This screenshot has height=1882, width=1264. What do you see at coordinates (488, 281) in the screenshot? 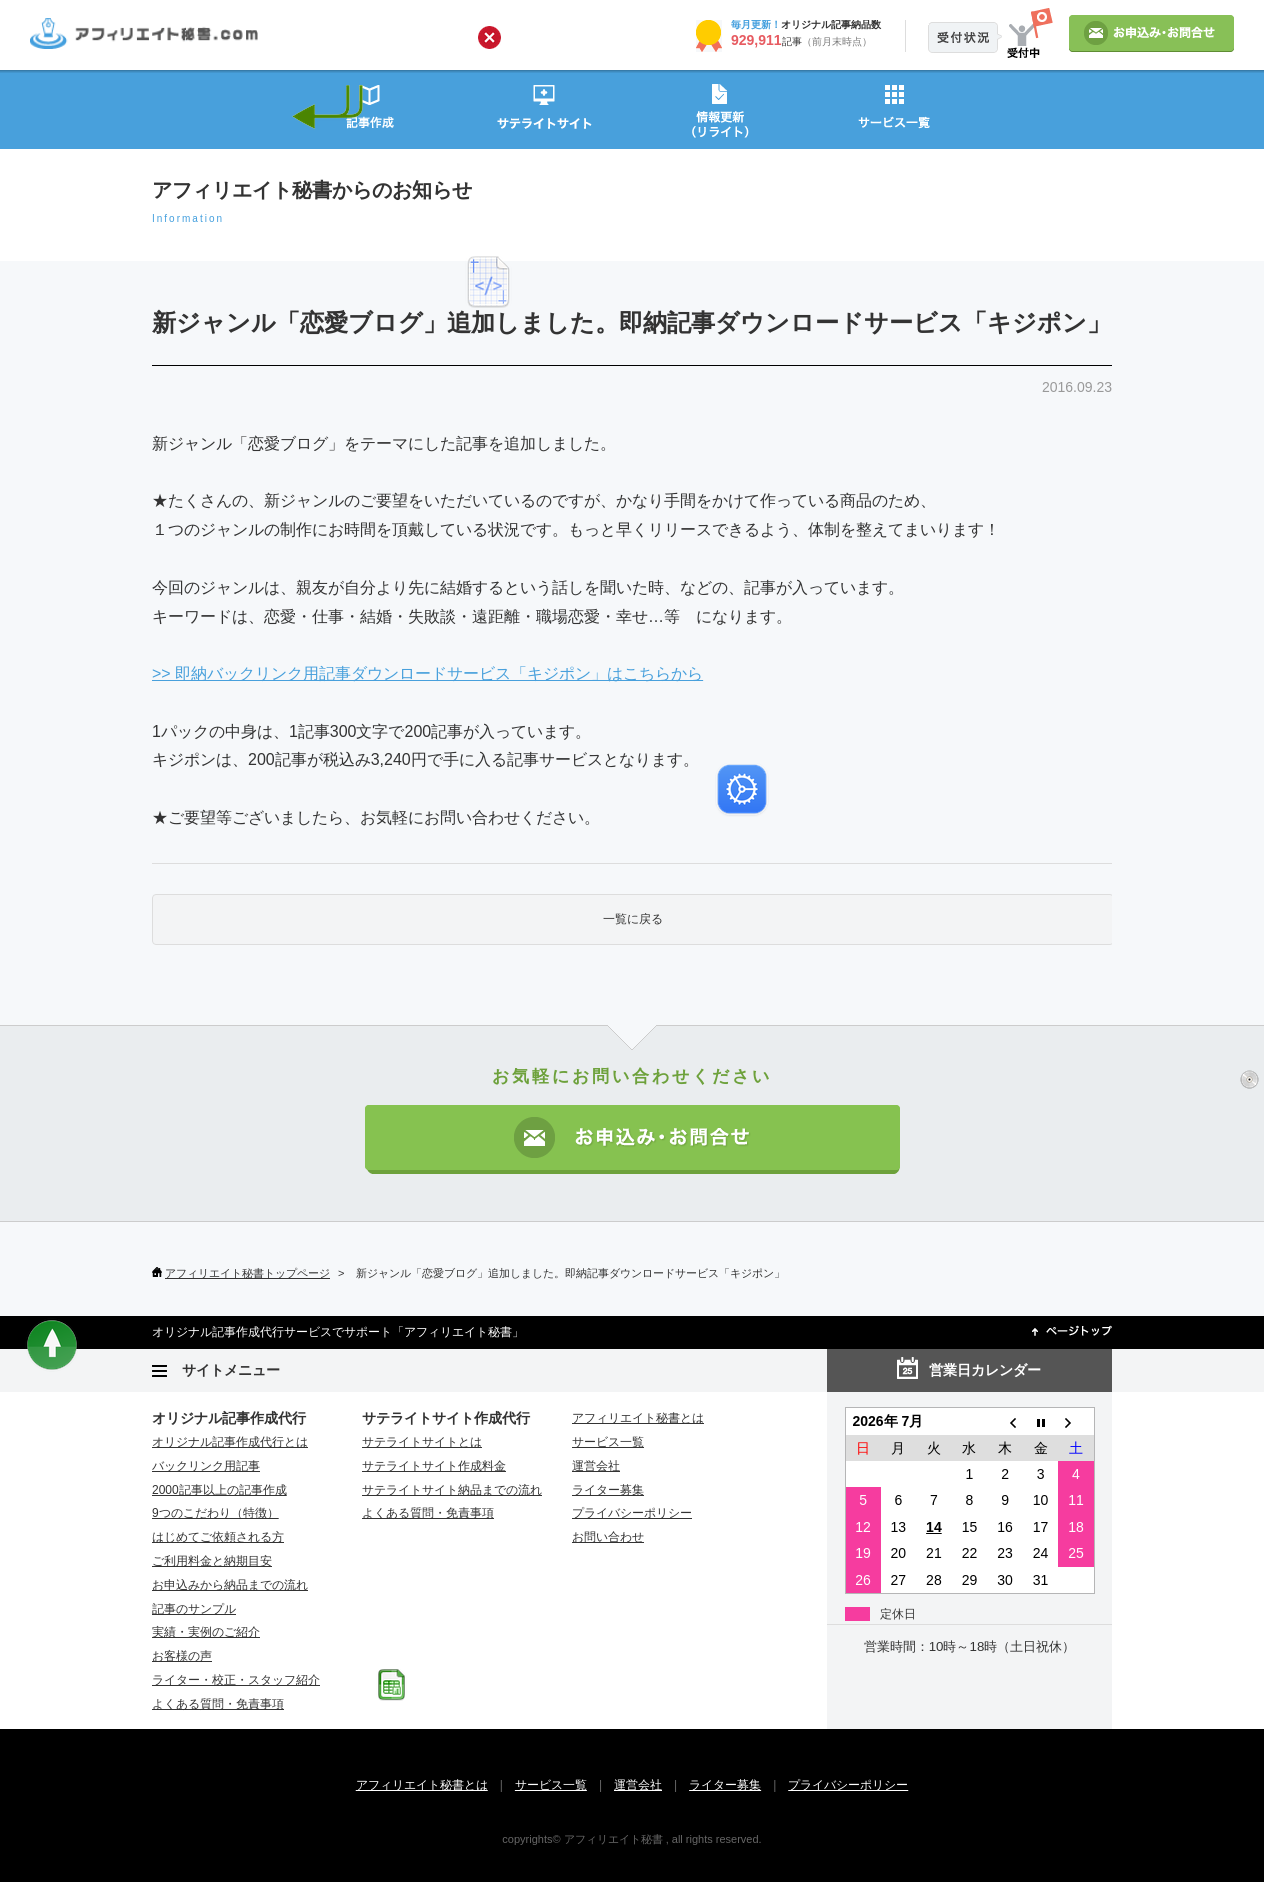
I see `an html template file` at bounding box center [488, 281].